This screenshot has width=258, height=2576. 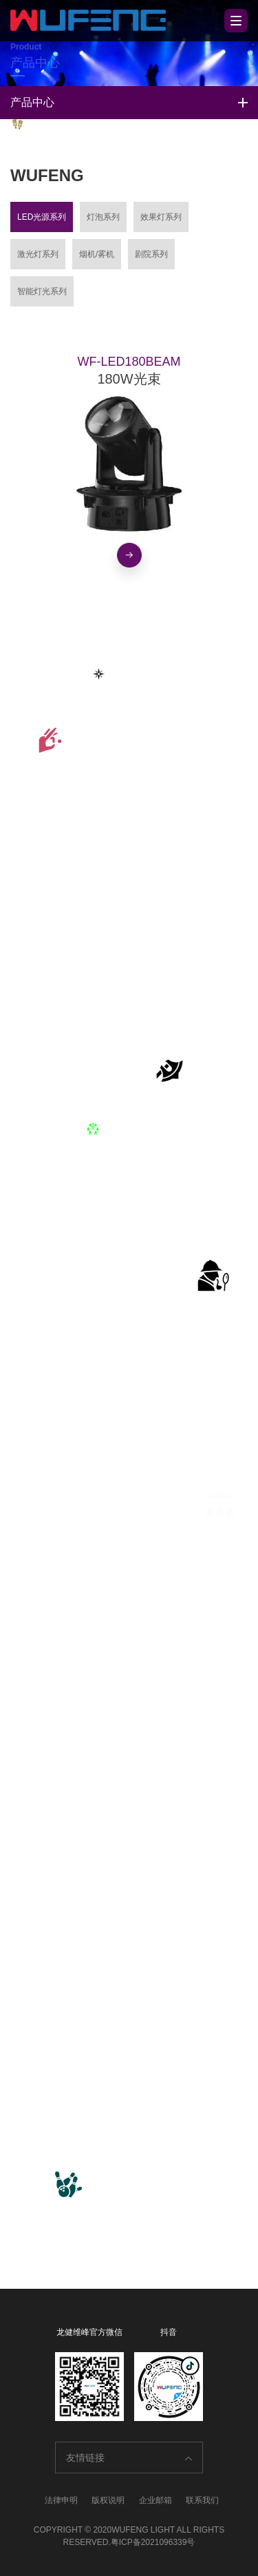 I want to click on select halberd weapon in game inventory, so click(x=169, y=1072).